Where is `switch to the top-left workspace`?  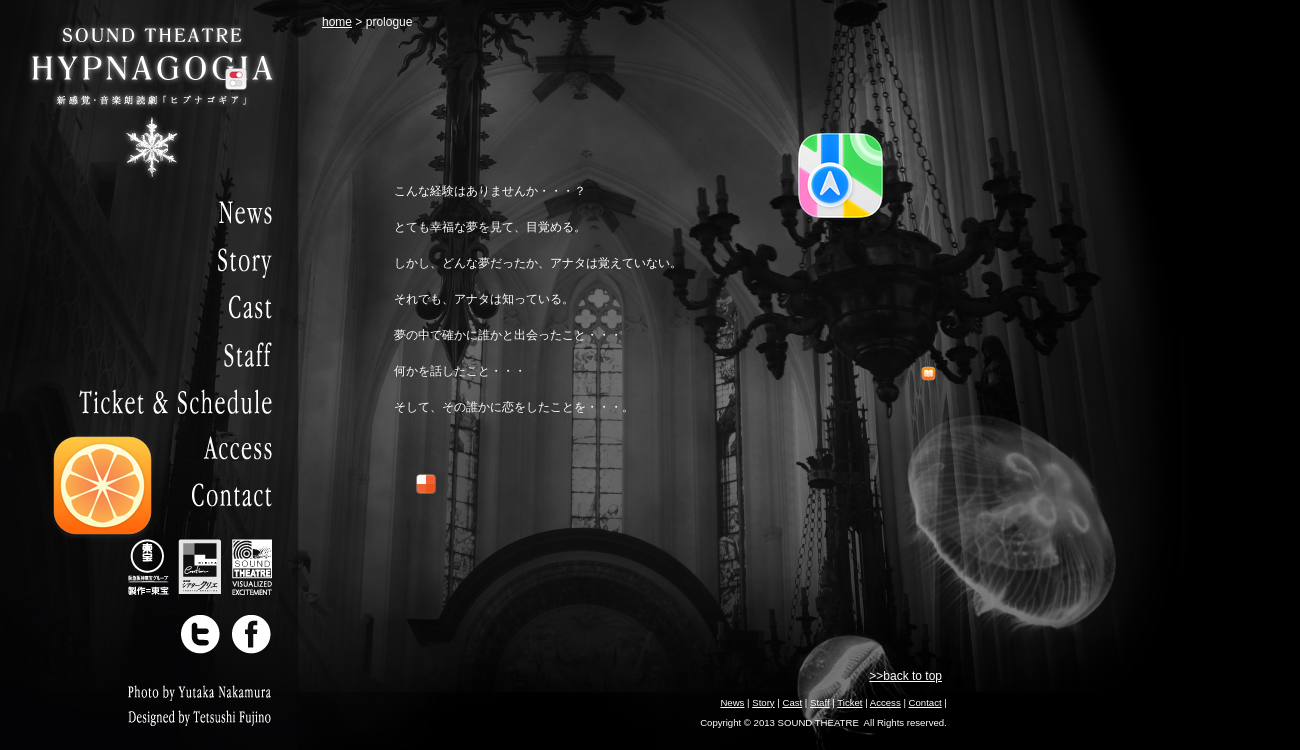 switch to the top-left workspace is located at coordinates (426, 484).